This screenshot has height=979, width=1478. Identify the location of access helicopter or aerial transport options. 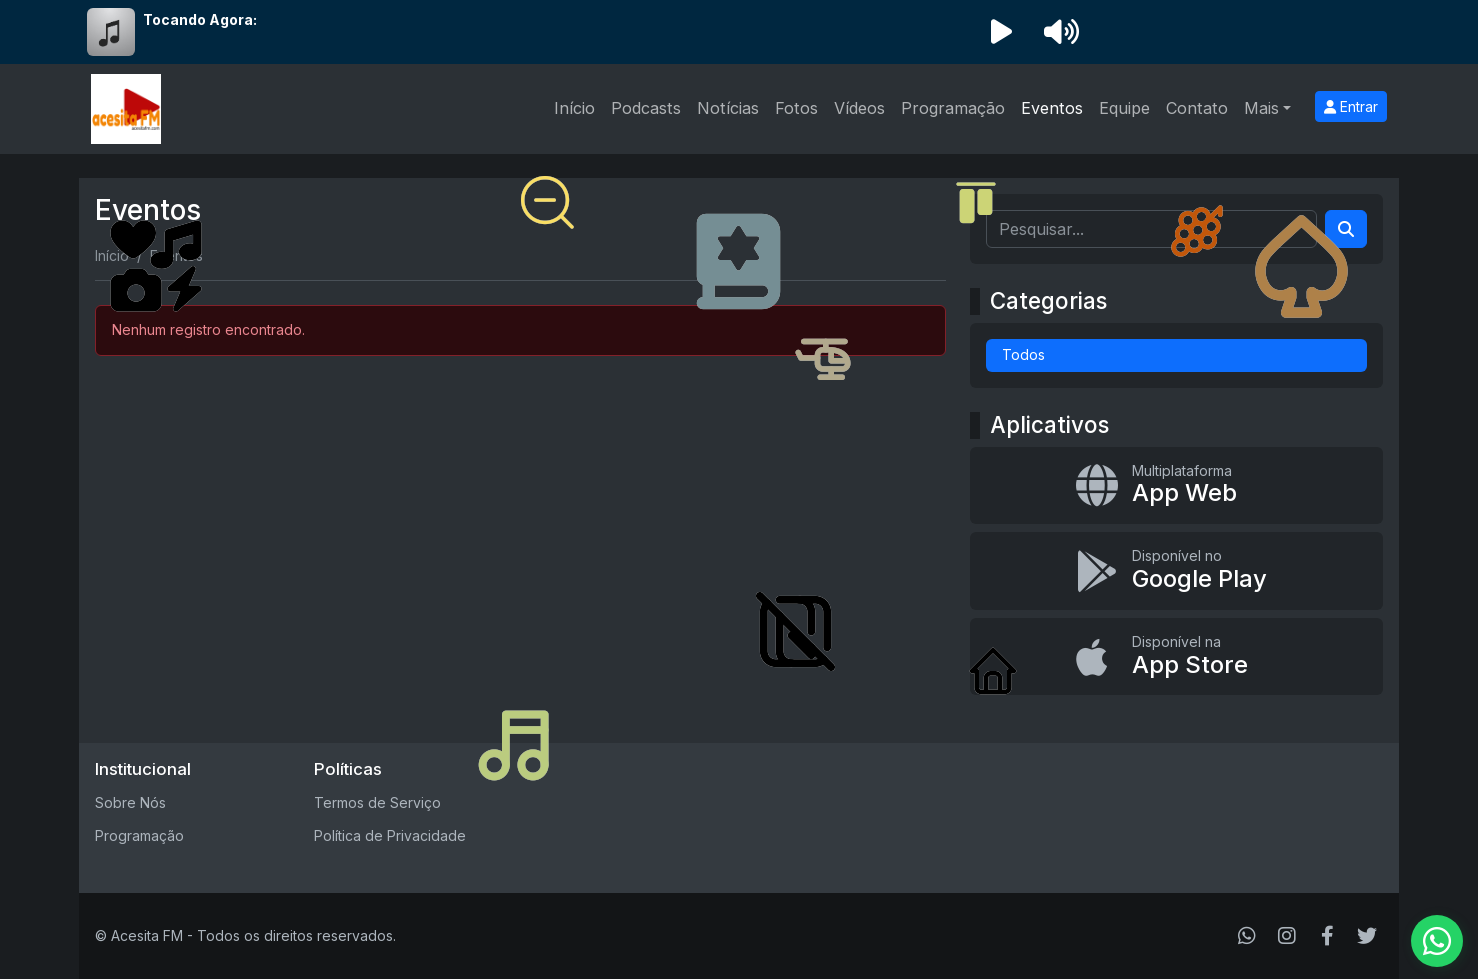
(823, 358).